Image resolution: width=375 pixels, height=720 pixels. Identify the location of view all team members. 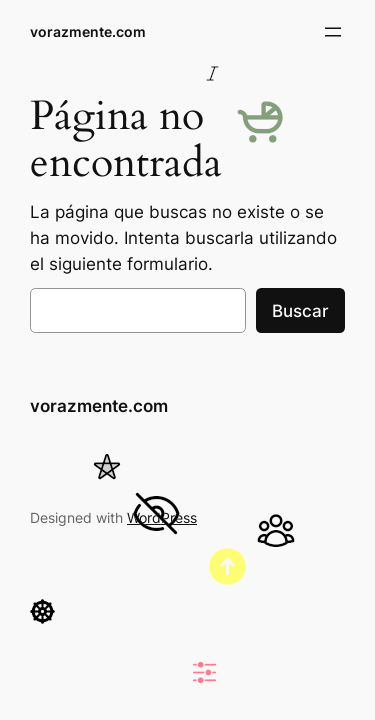
(276, 530).